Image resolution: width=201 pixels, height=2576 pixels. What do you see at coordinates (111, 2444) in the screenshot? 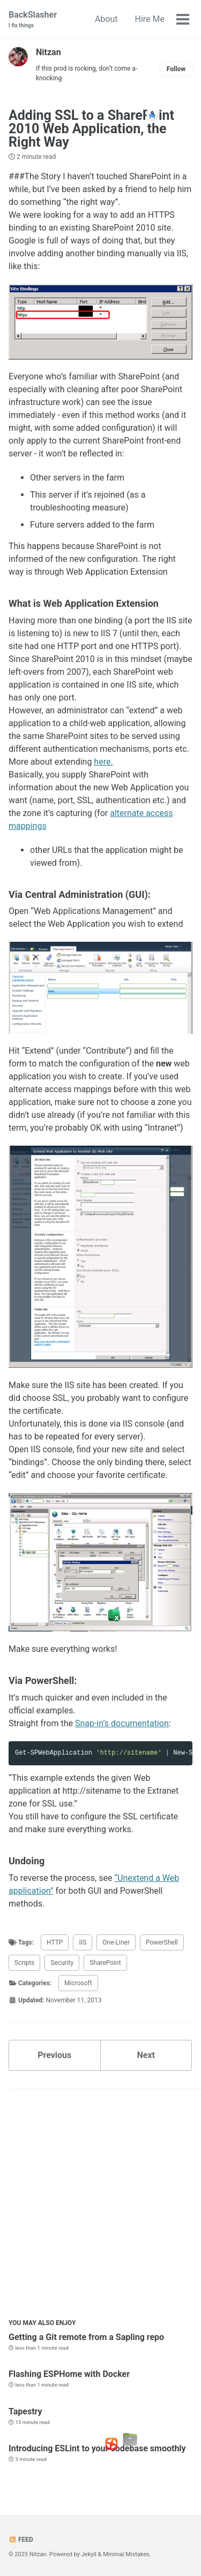
I see `launch Team Fortress 2` at bounding box center [111, 2444].